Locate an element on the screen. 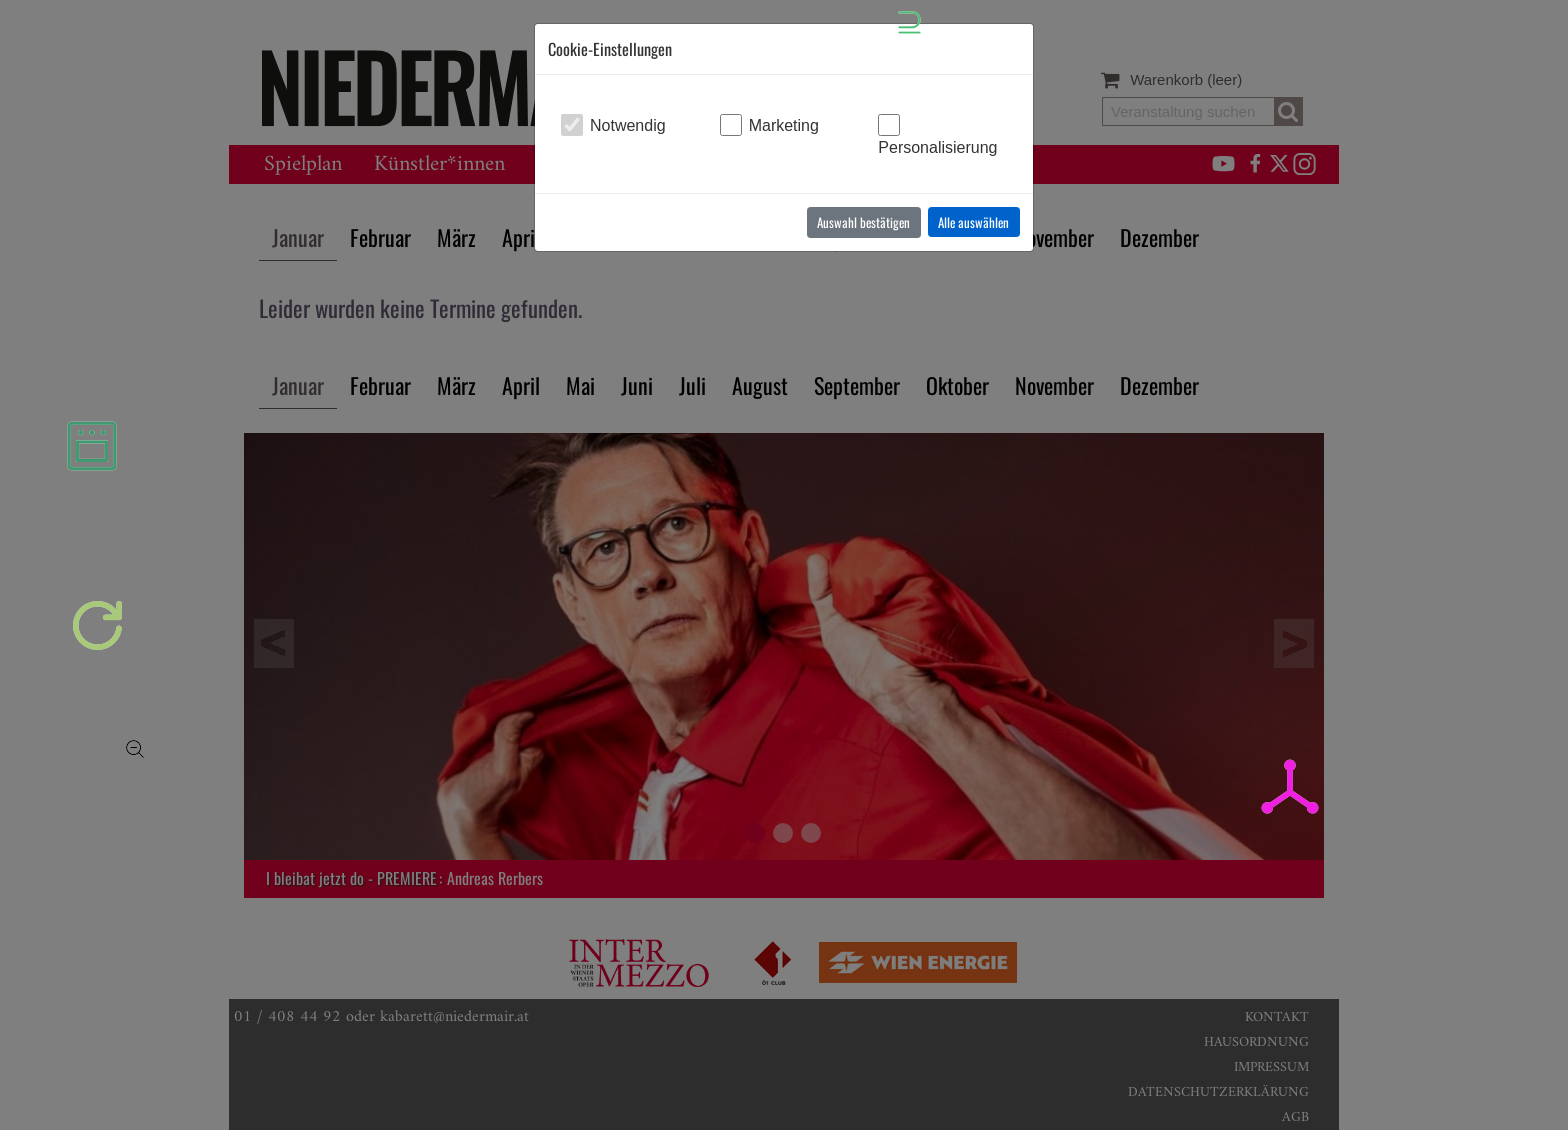  indicates a superset relationship in mathematical notation is located at coordinates (909, 23).